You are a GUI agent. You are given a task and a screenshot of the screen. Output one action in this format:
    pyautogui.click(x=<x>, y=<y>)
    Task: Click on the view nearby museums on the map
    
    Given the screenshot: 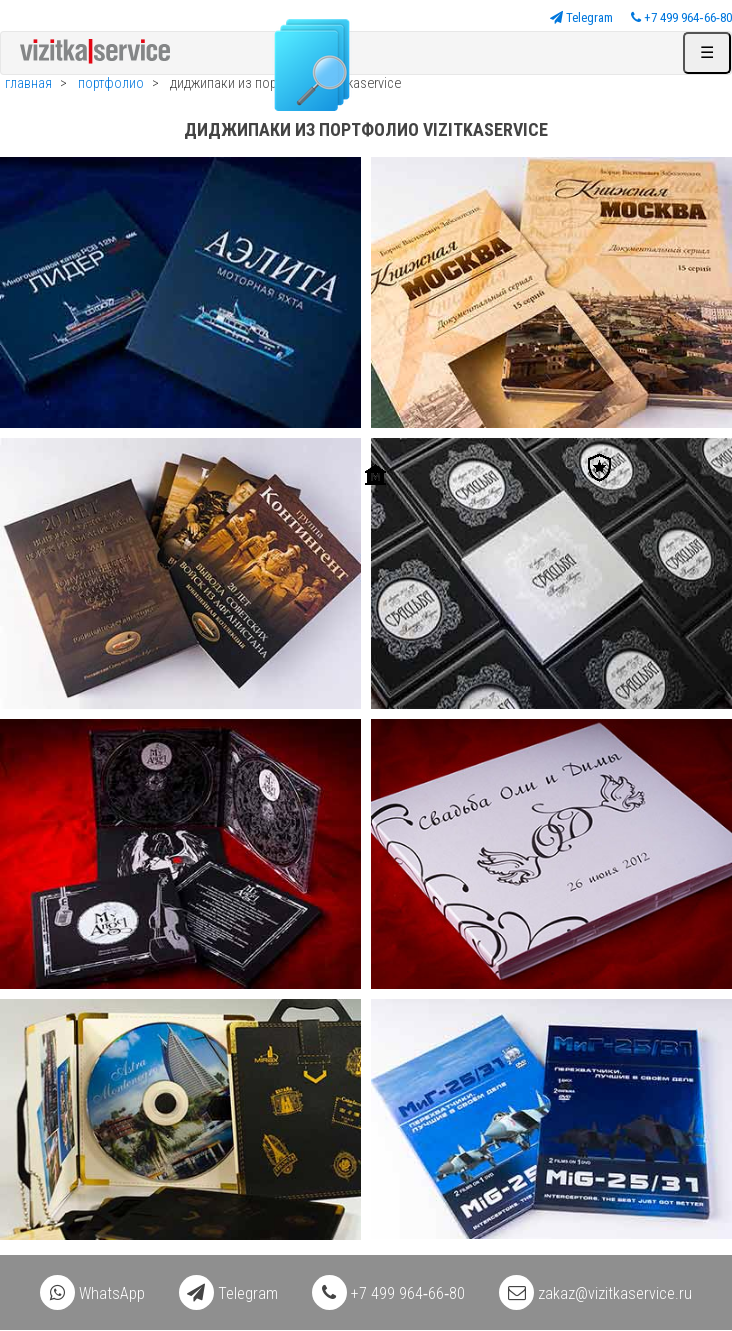 What is the action you would take?
    pyautogui.click(x=375, y=474)
    